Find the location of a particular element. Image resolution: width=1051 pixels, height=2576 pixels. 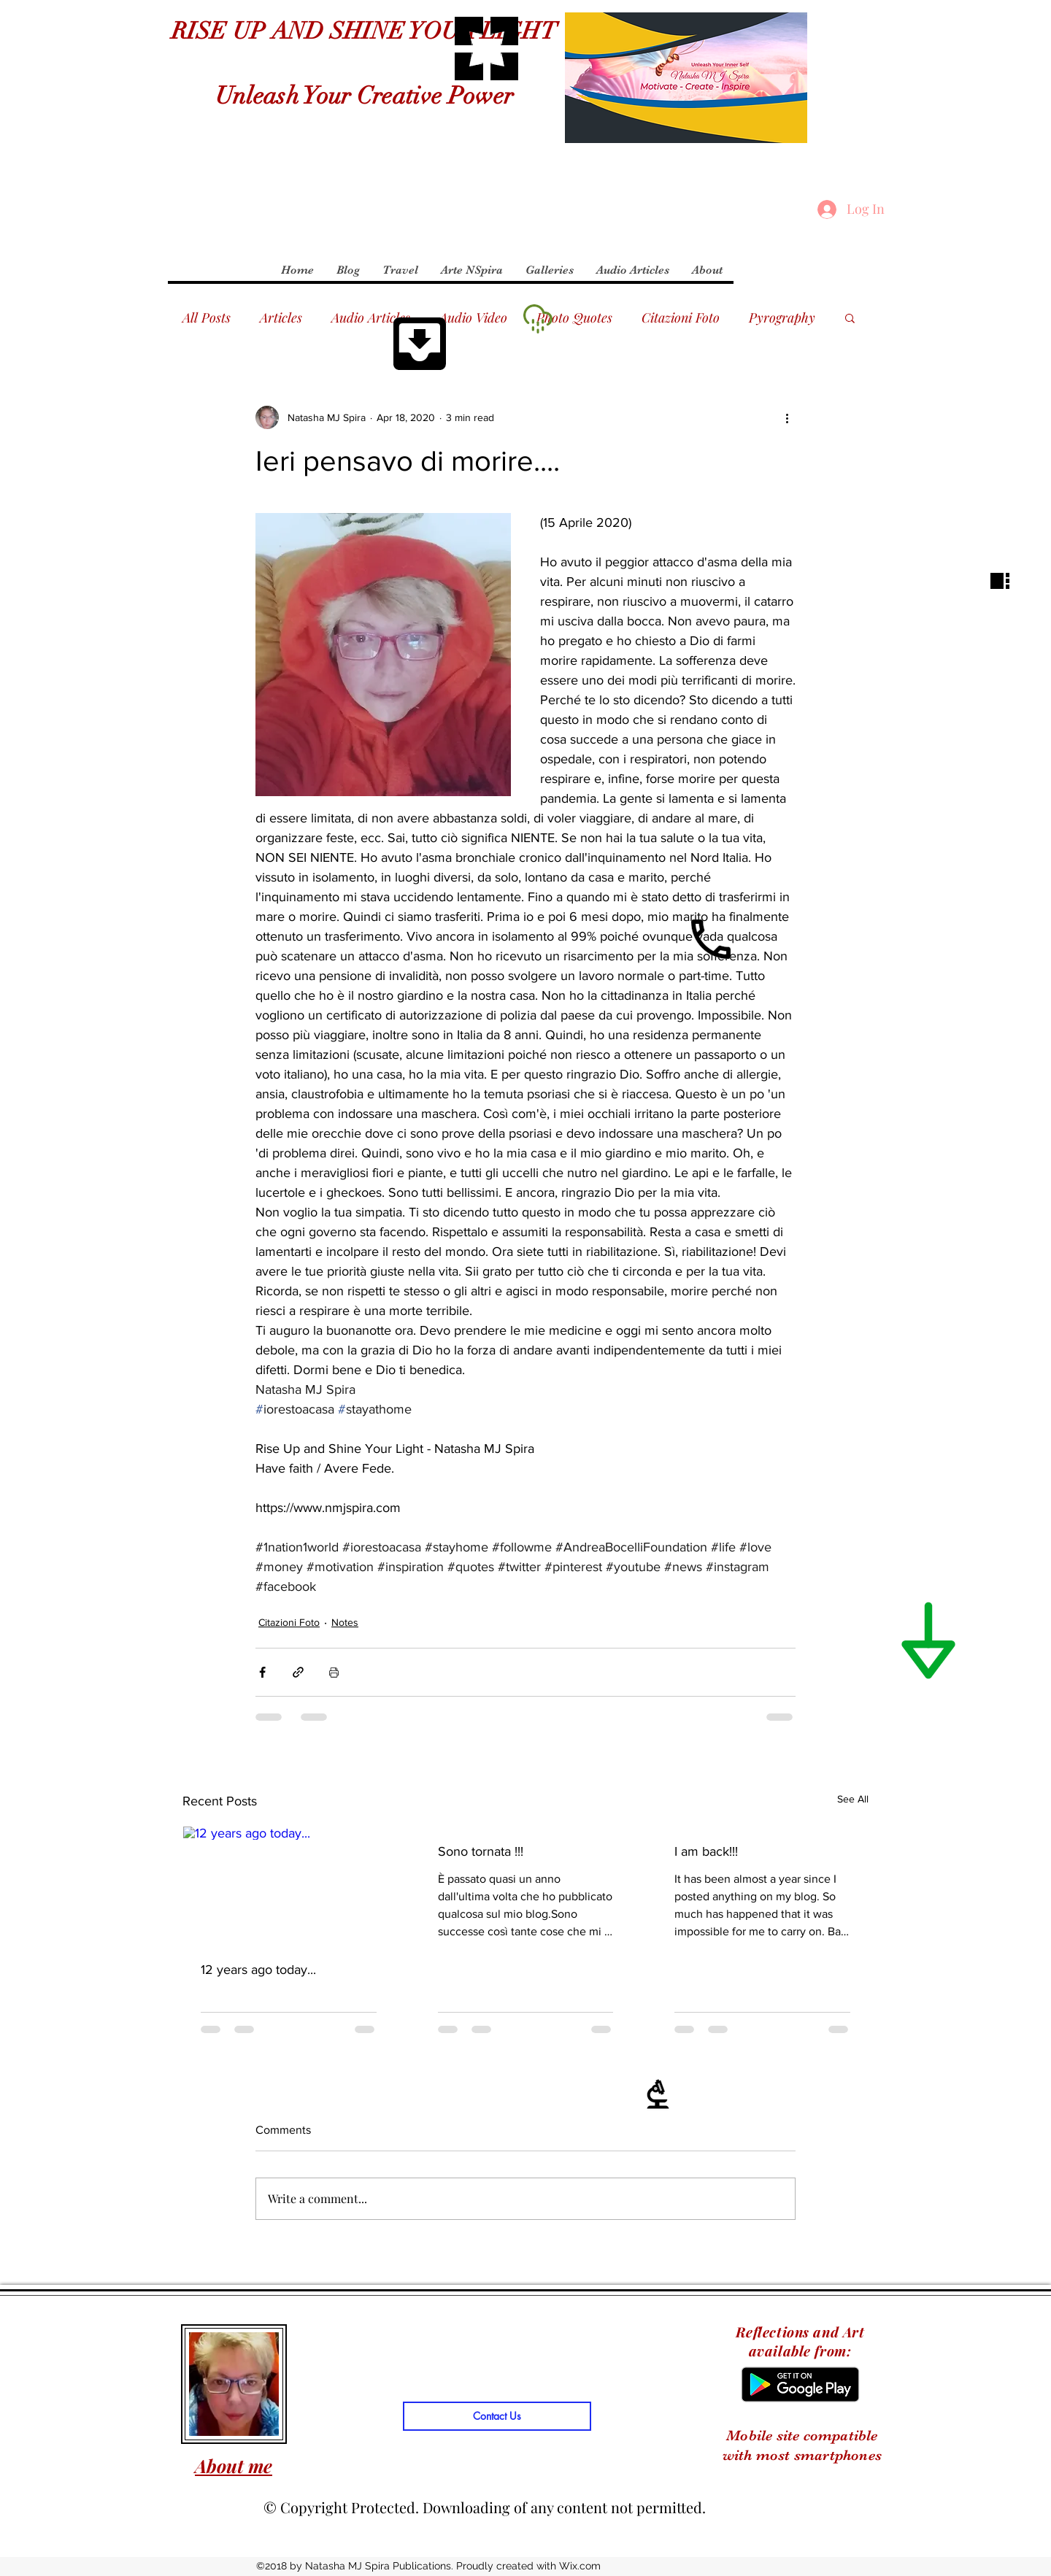

indicates light rain or drizzle in weather forecast is located at coordinates (538, 319).